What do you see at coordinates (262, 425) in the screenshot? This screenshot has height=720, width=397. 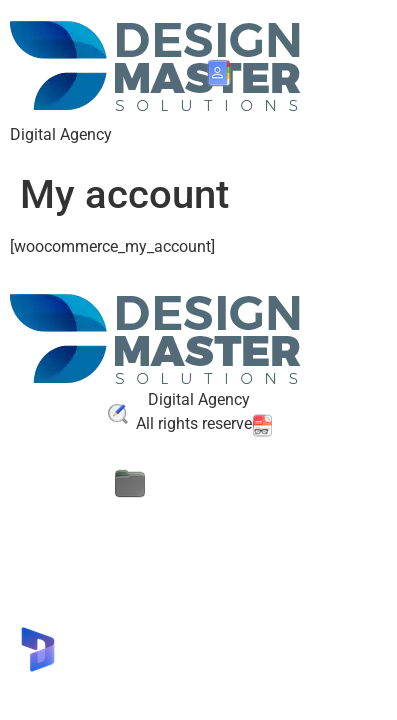 I see `open the papers reference management app` at bounding box center [262, 425].